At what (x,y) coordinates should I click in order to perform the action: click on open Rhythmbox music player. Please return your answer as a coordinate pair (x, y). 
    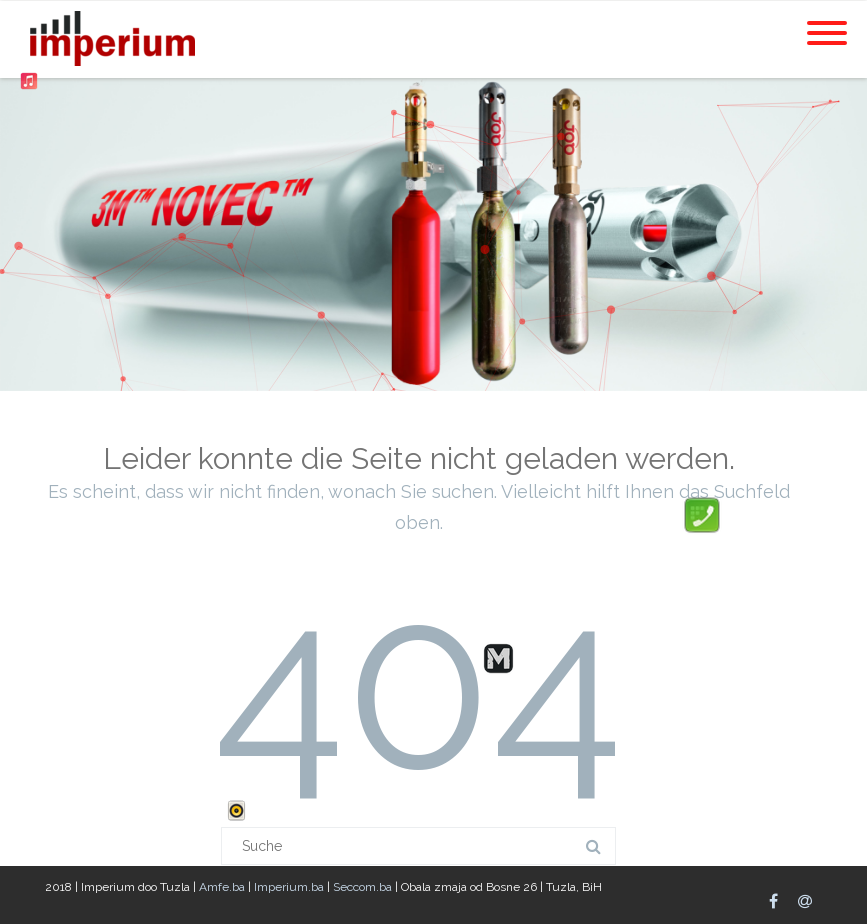
    Looking at the image, I should click on (236, 810).